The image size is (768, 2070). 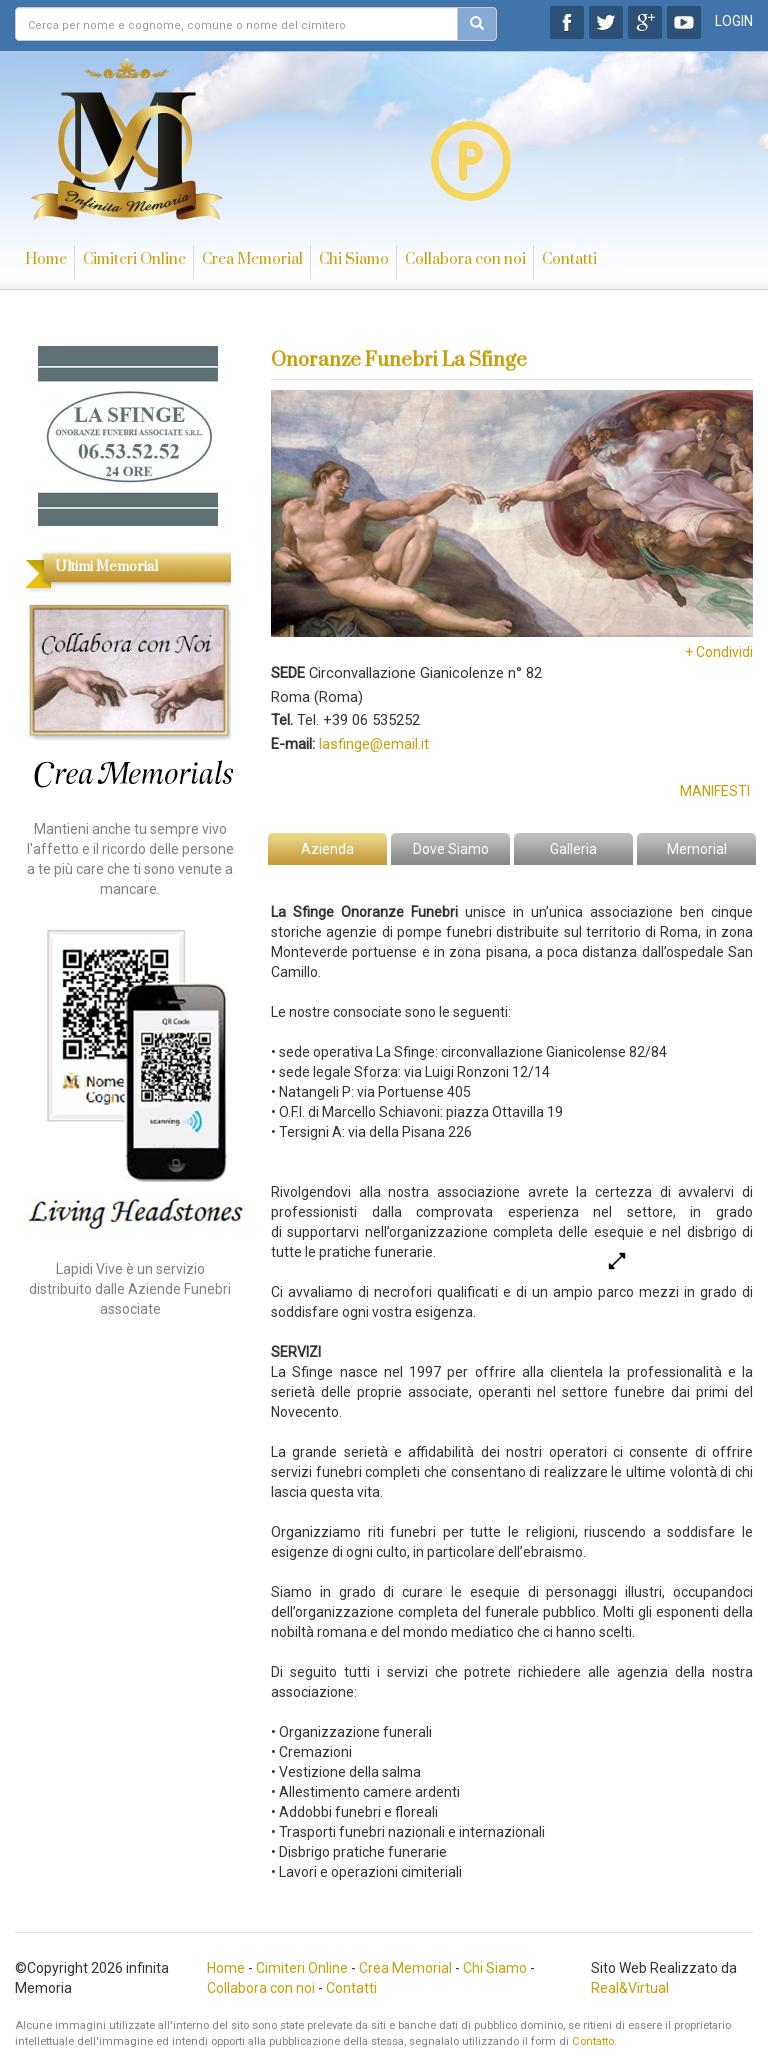 What do you see at coordinates (471, 161) in the screenshot?
I see `parking available or parking location` at bounding box center [471, 161].